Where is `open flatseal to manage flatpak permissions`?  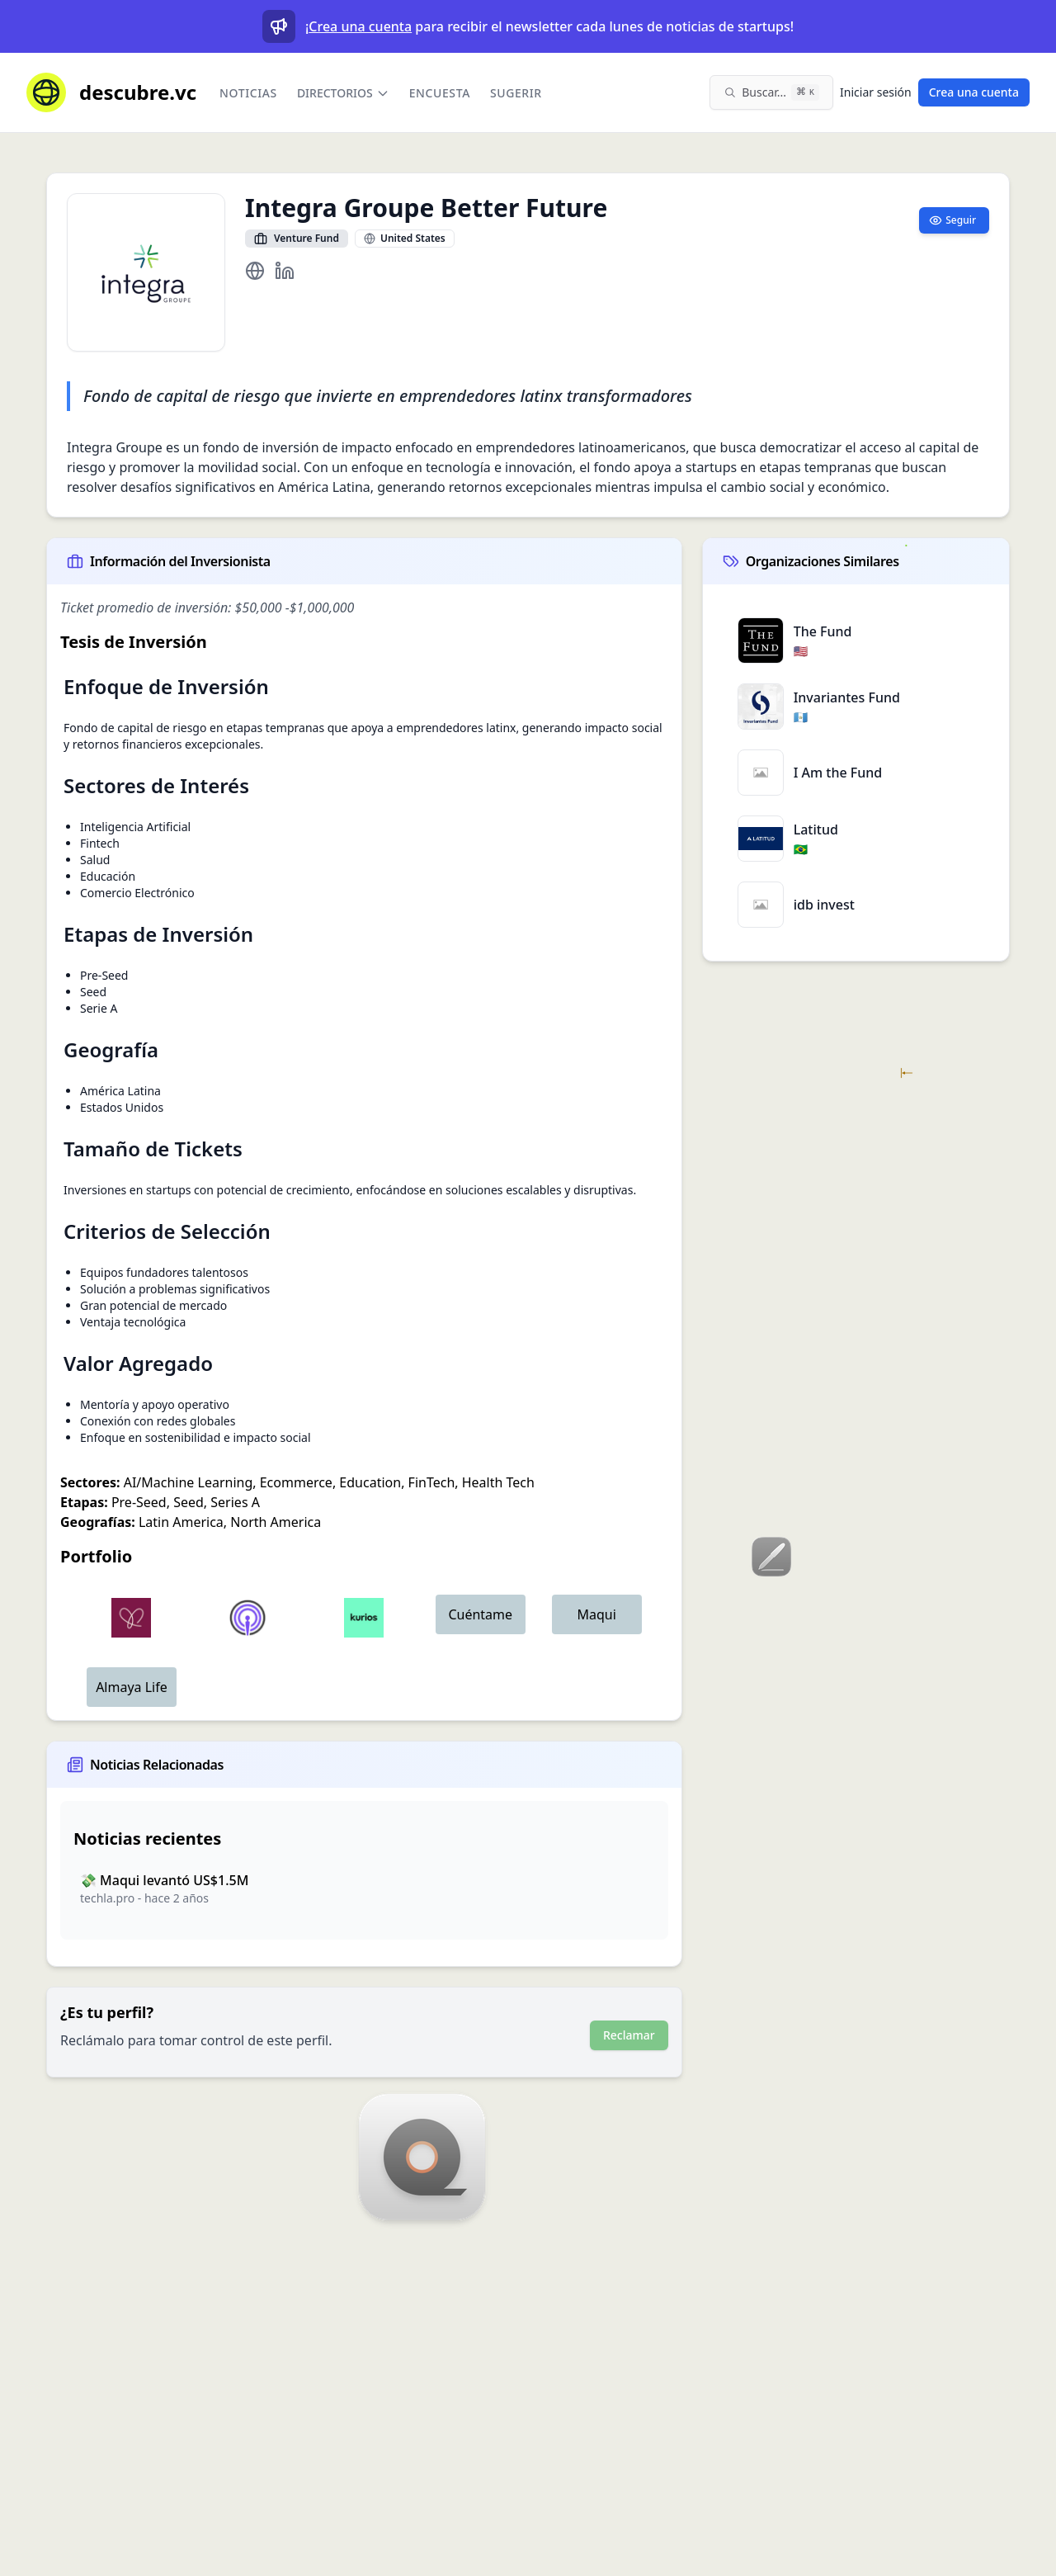 open flatseal to manage flatpak permissions is located at coordinates (422, 2157).